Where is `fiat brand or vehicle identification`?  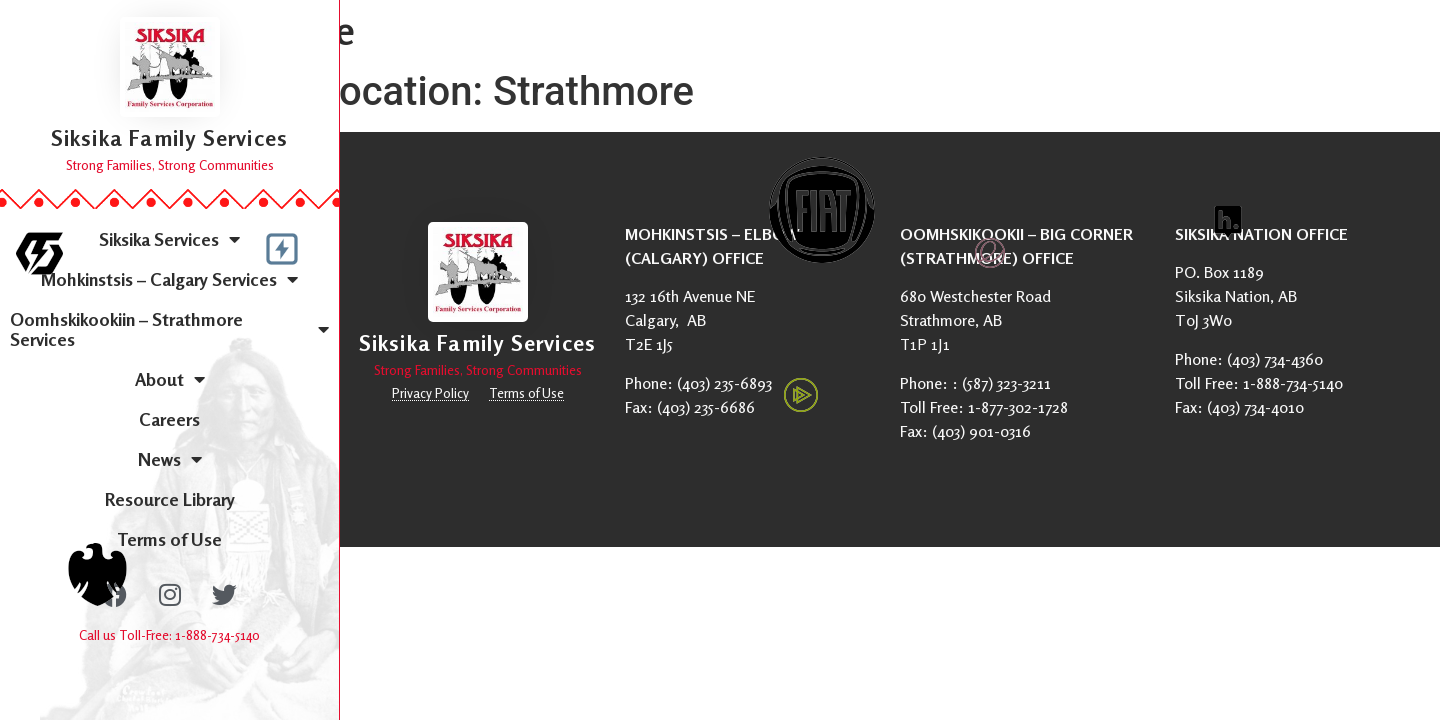
fiat brand or vehicle identification is located at coordinates (822, 210).